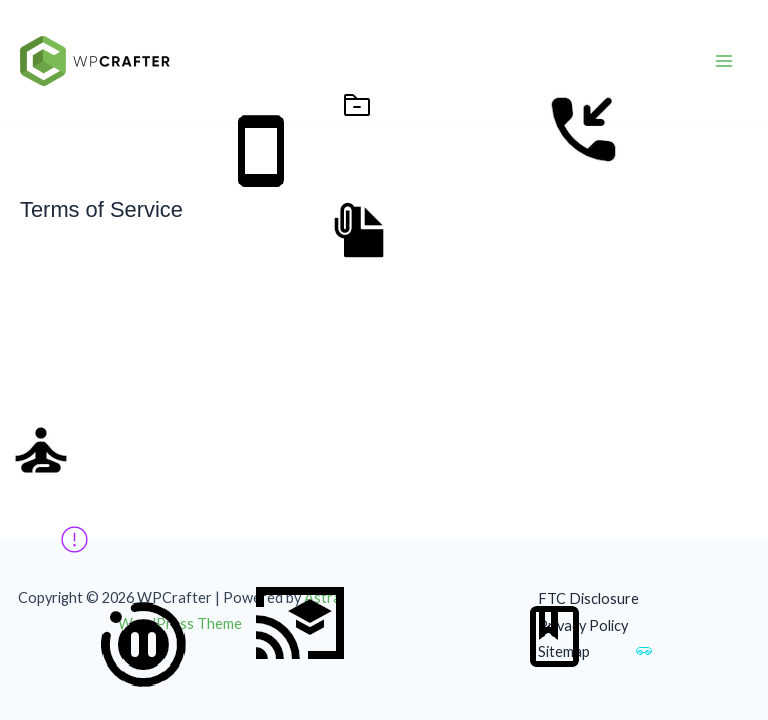 This screenshot has width=768, height=720. I want to click on pause motion photo playback, so click(143, 644).